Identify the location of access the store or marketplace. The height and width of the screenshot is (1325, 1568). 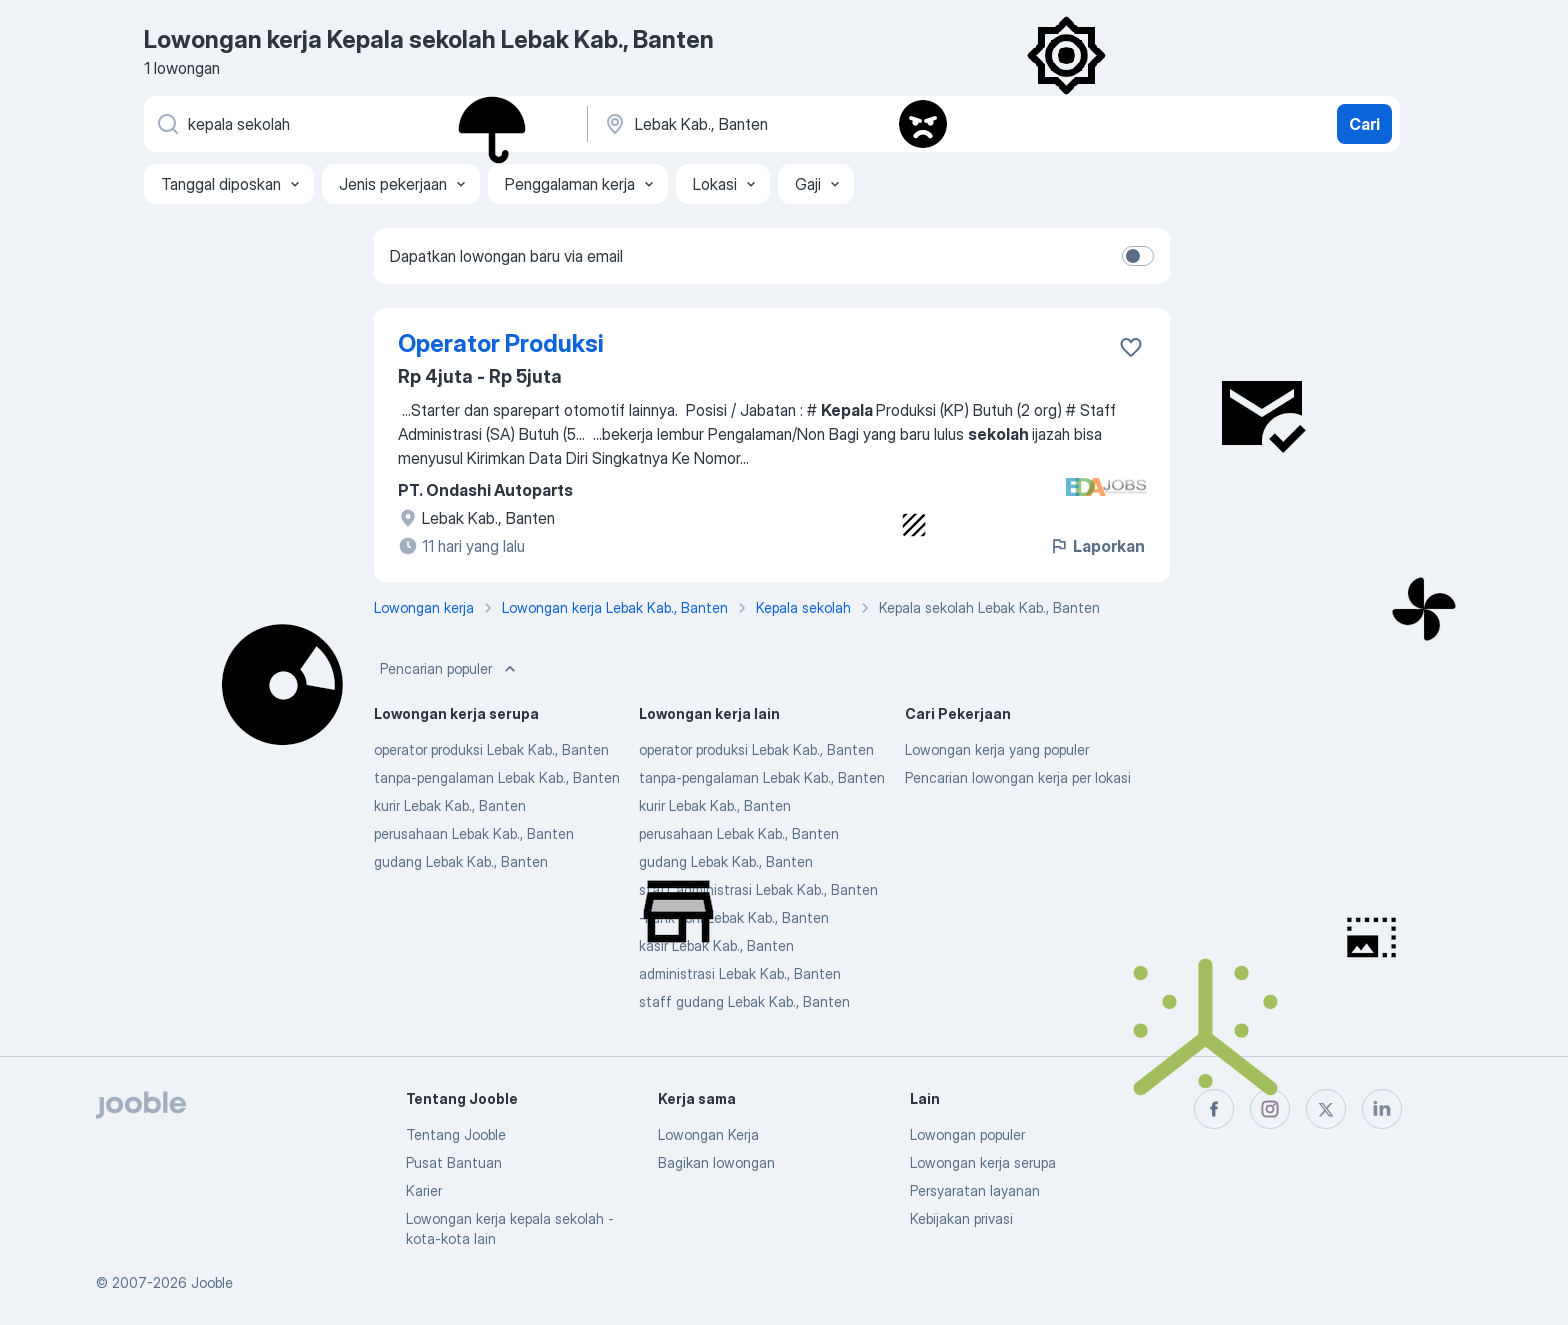
(678, 911).